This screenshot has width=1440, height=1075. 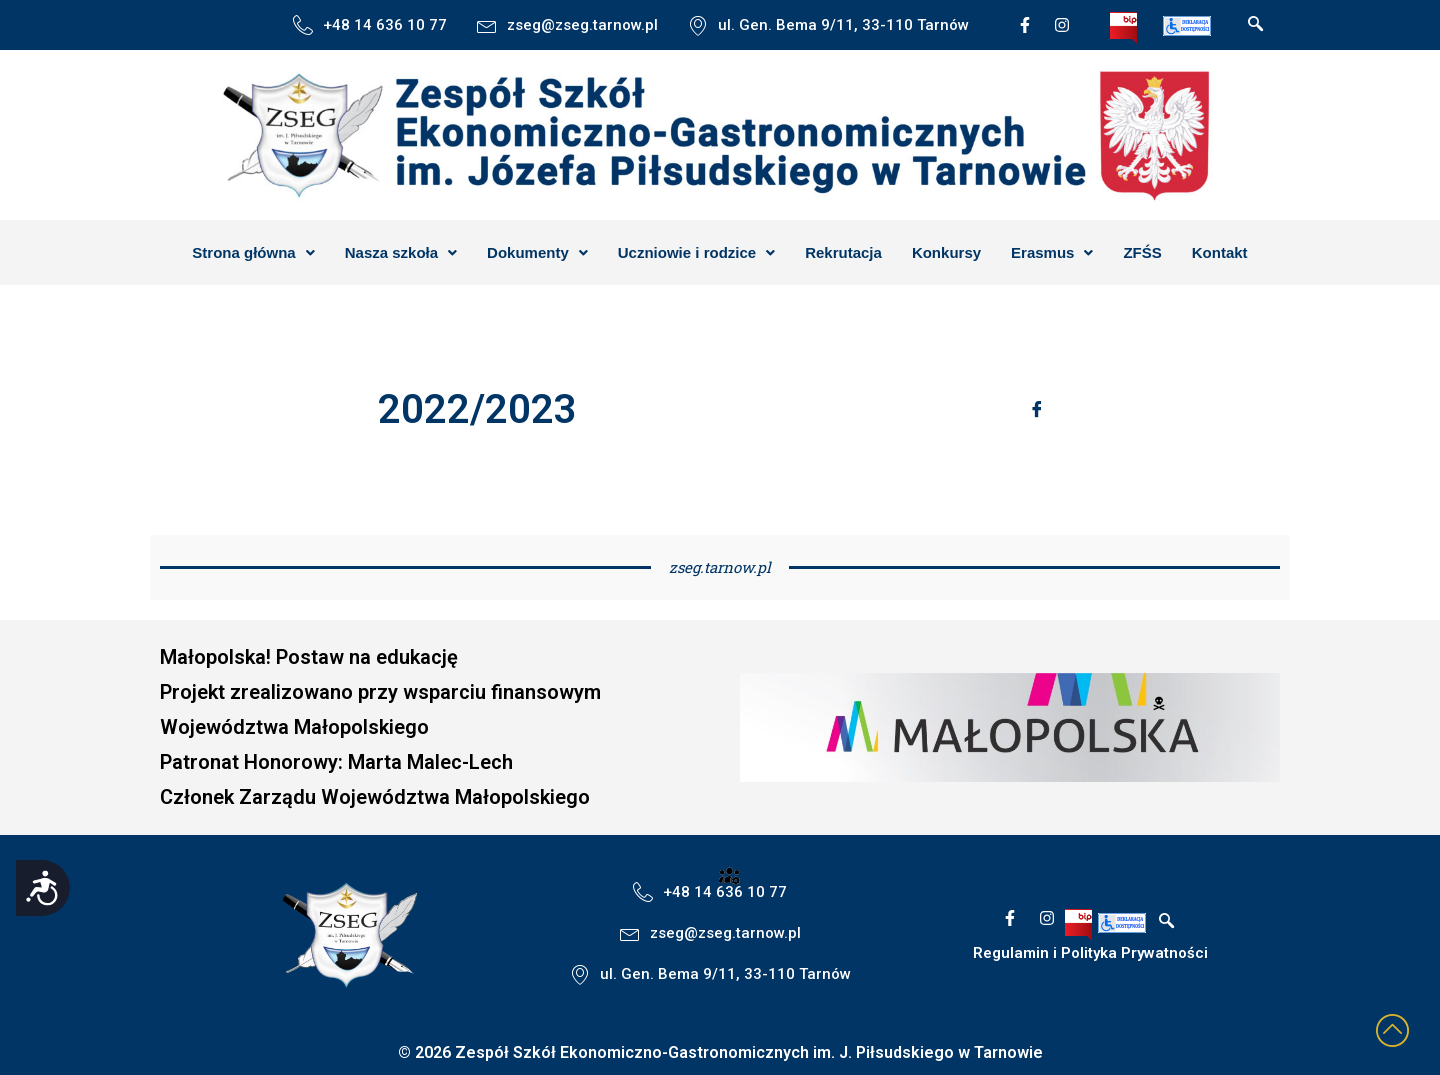 What do you see at coordinates (729, 875) in the screenshot?
I see `manage user group settings` at bounding box center [729, 875].